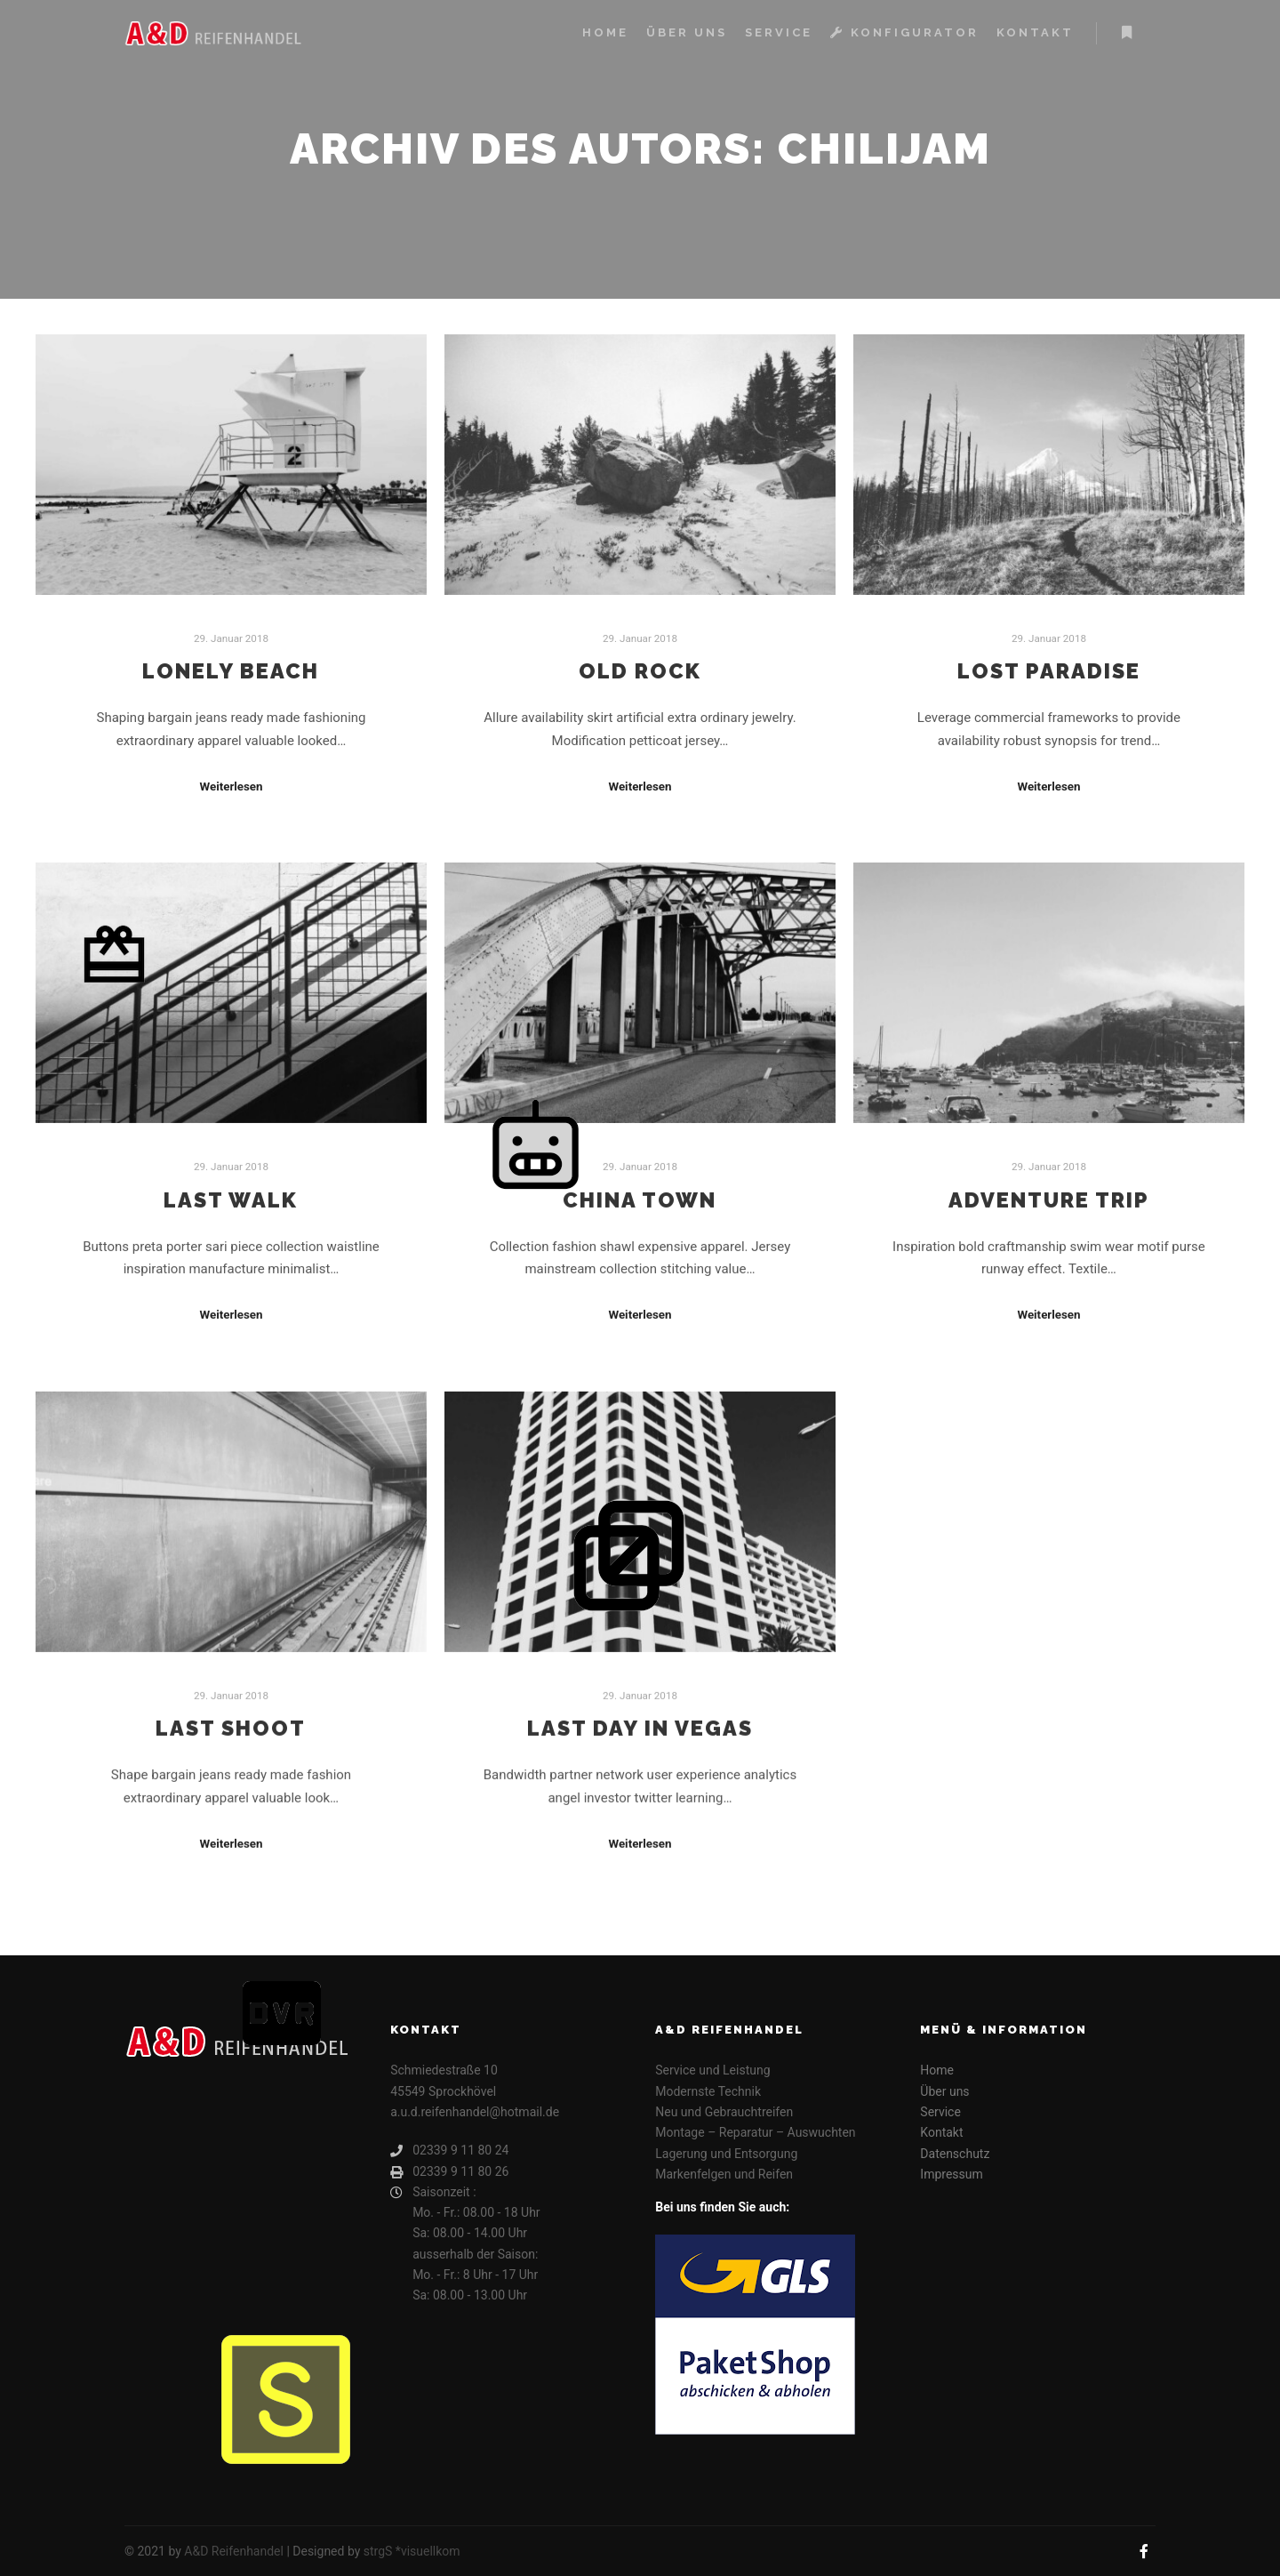 The image size is (1280, 2576). Describe the element at coordinates (535, 1149) in the screenshot. I see `access AI assistant or chatbot` at that location.